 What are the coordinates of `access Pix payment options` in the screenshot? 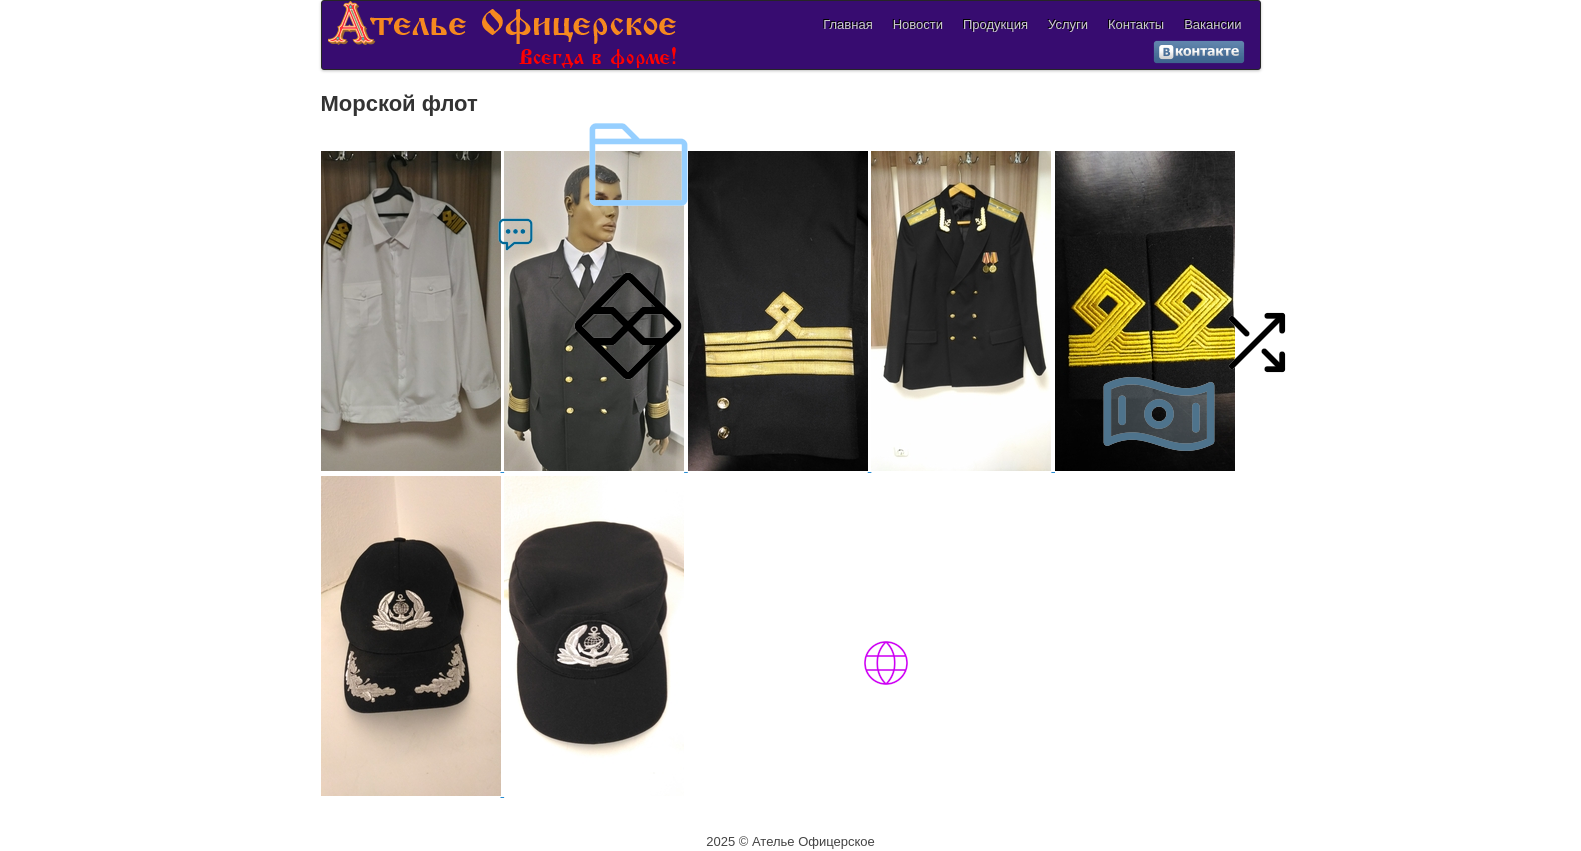 It's located at (628, 326).